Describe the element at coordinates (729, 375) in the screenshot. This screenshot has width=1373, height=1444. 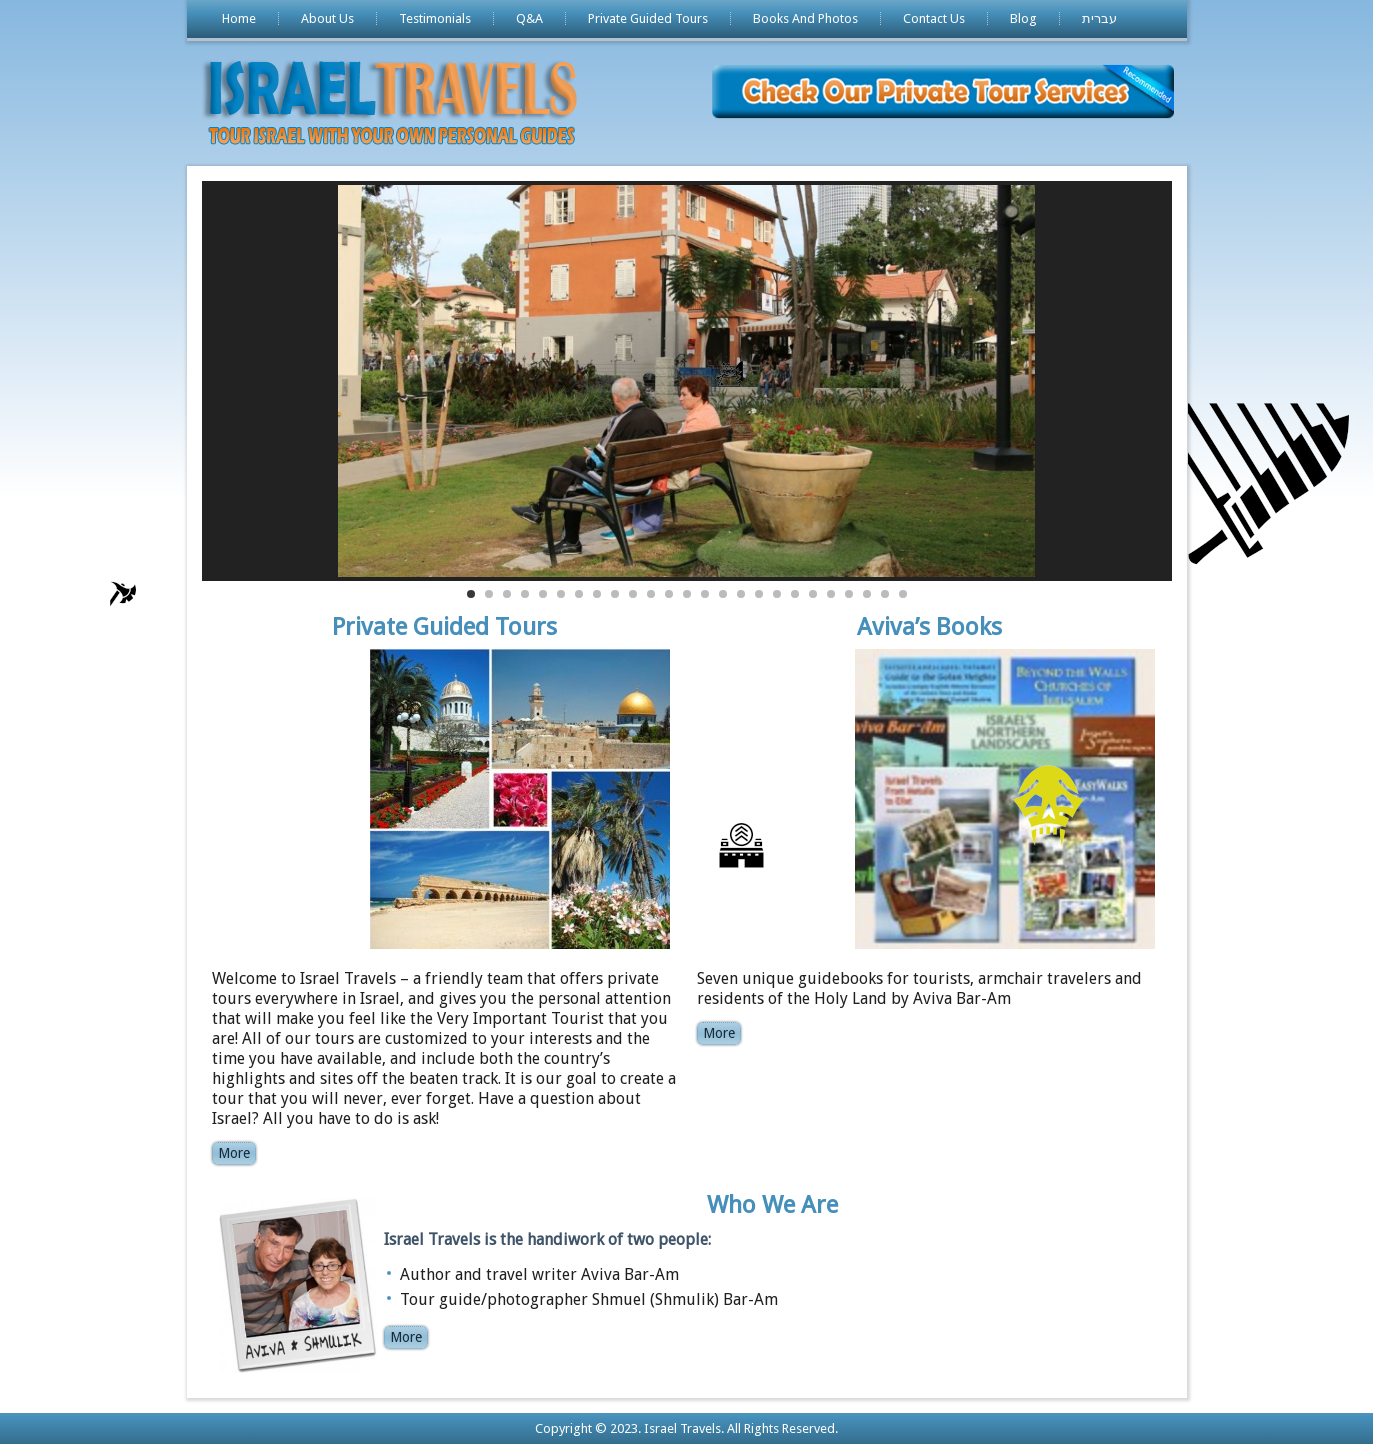
I see `indicates light refraction or spectrum settings` at that location.